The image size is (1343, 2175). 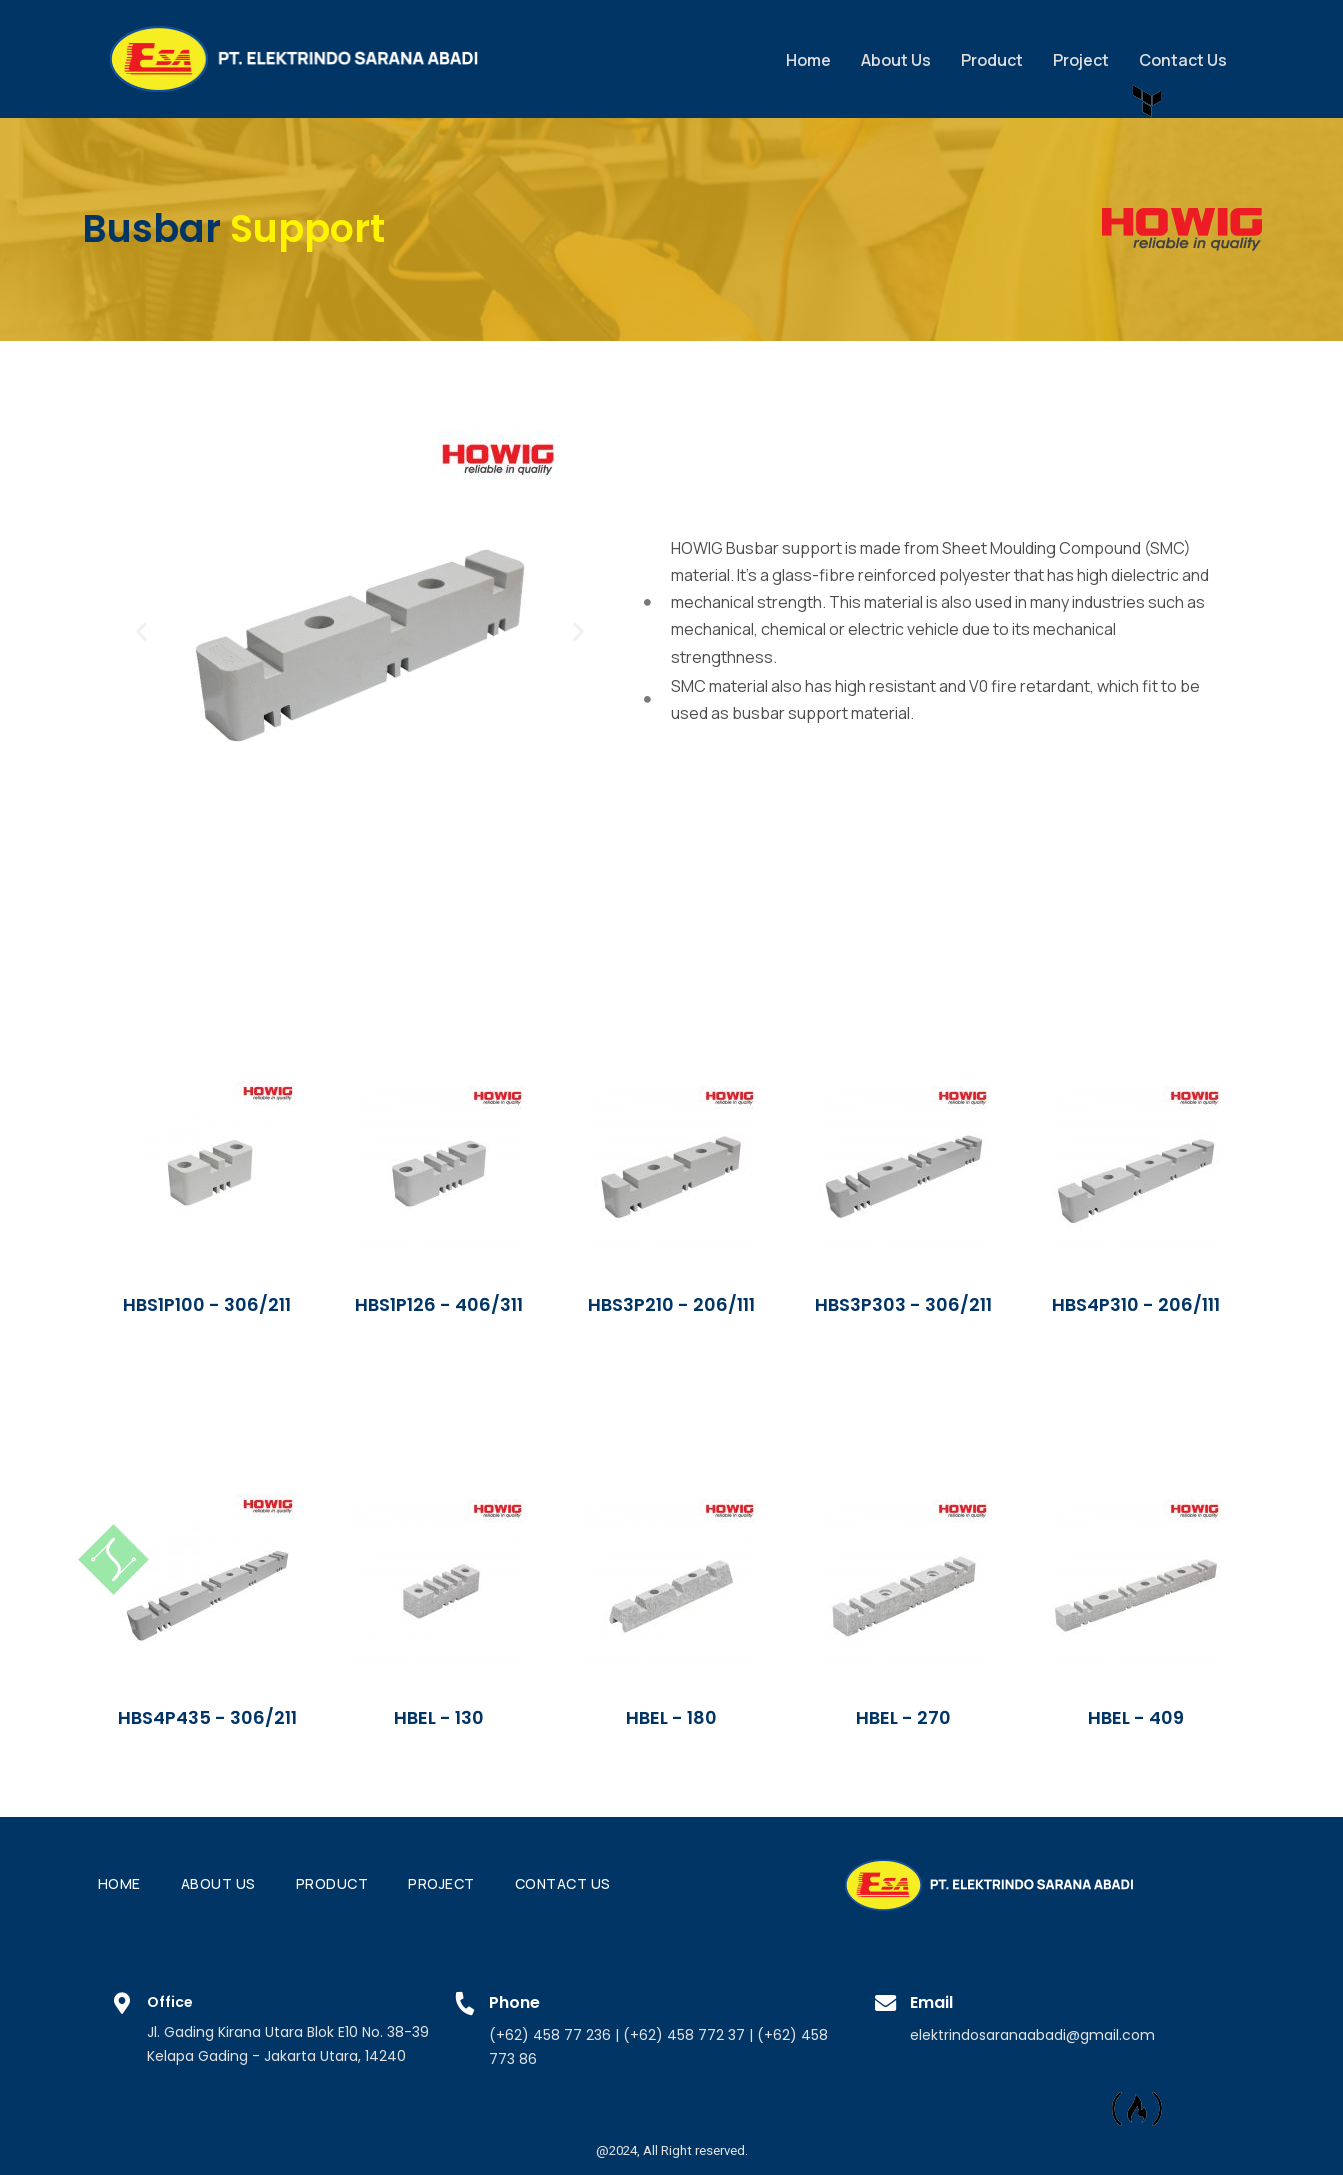 I want to click on svg.js library logo, so click(x=113, y=1559).